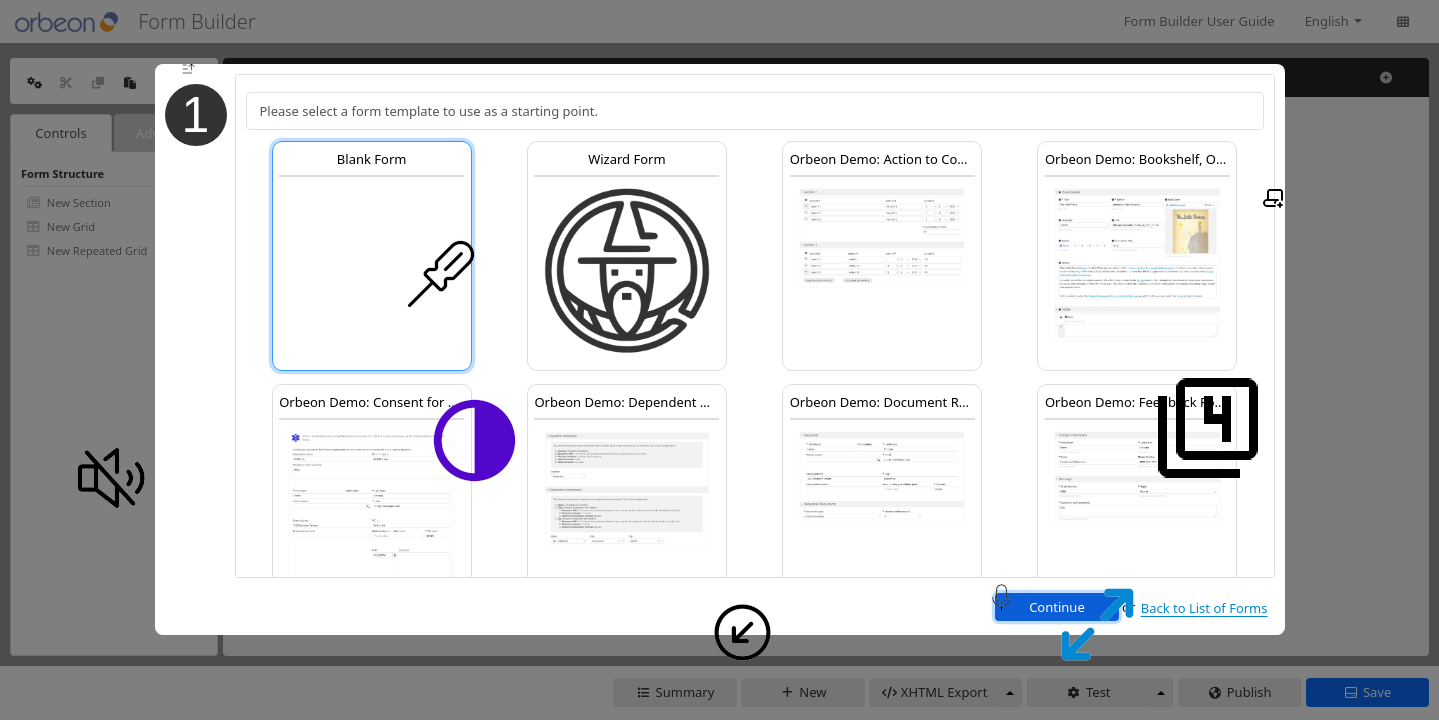 The image size is (1439, 720). What do you see at coordinates (742, 632) in the screenshot?
I see `navigate to previous or lower-left content` at bounding box center [742, 632].